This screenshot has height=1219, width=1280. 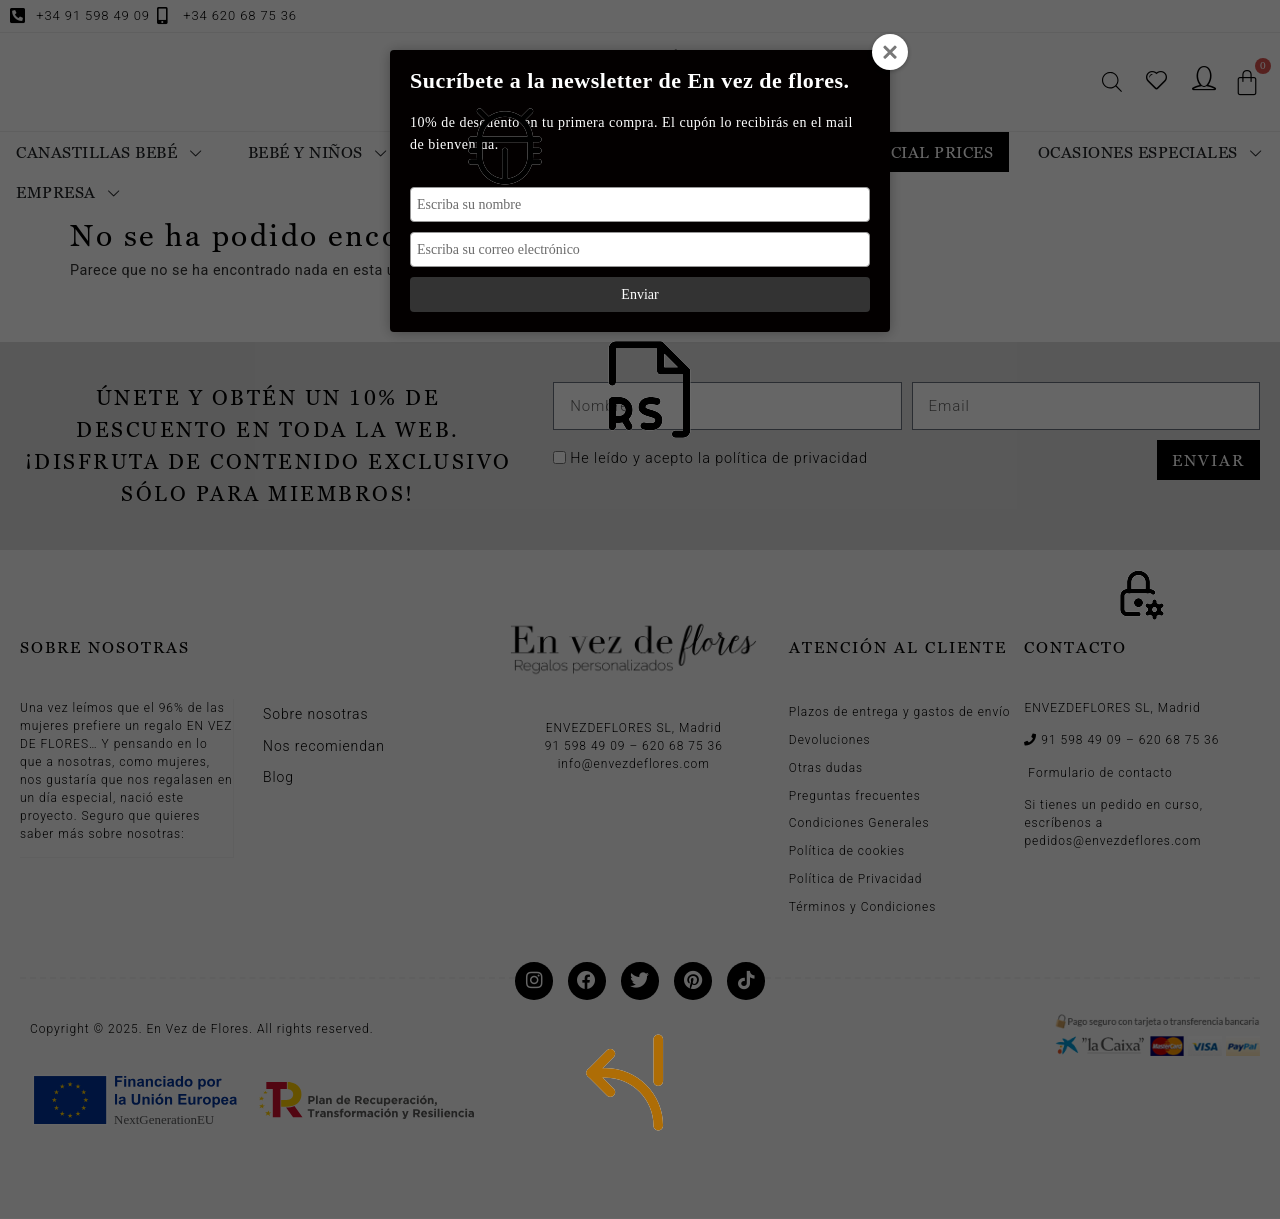 What do you see at coordinates (505, 145) in the screenshot?
I see `report a bug or issue` at bounding box center [505, 145].